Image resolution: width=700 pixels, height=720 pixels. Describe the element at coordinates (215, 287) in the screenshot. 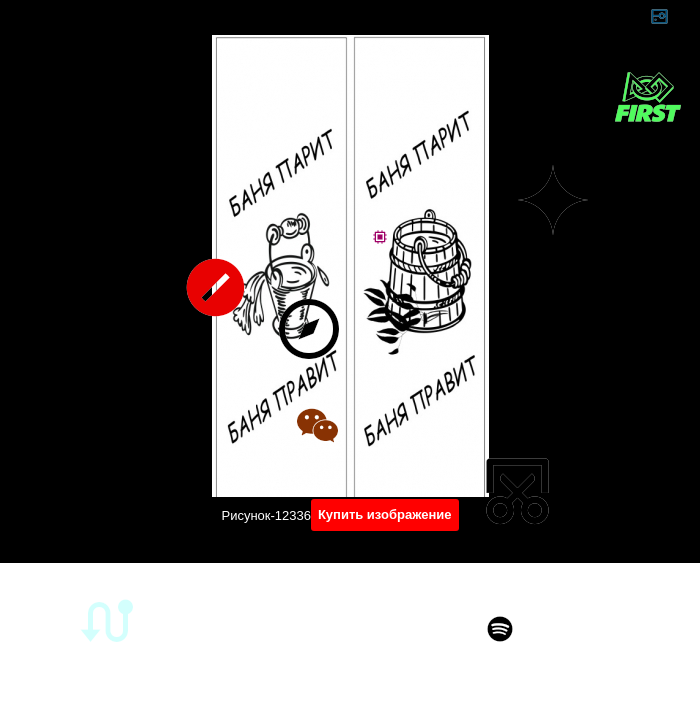

I see `indicates a blocked or prohibited action` at that location.